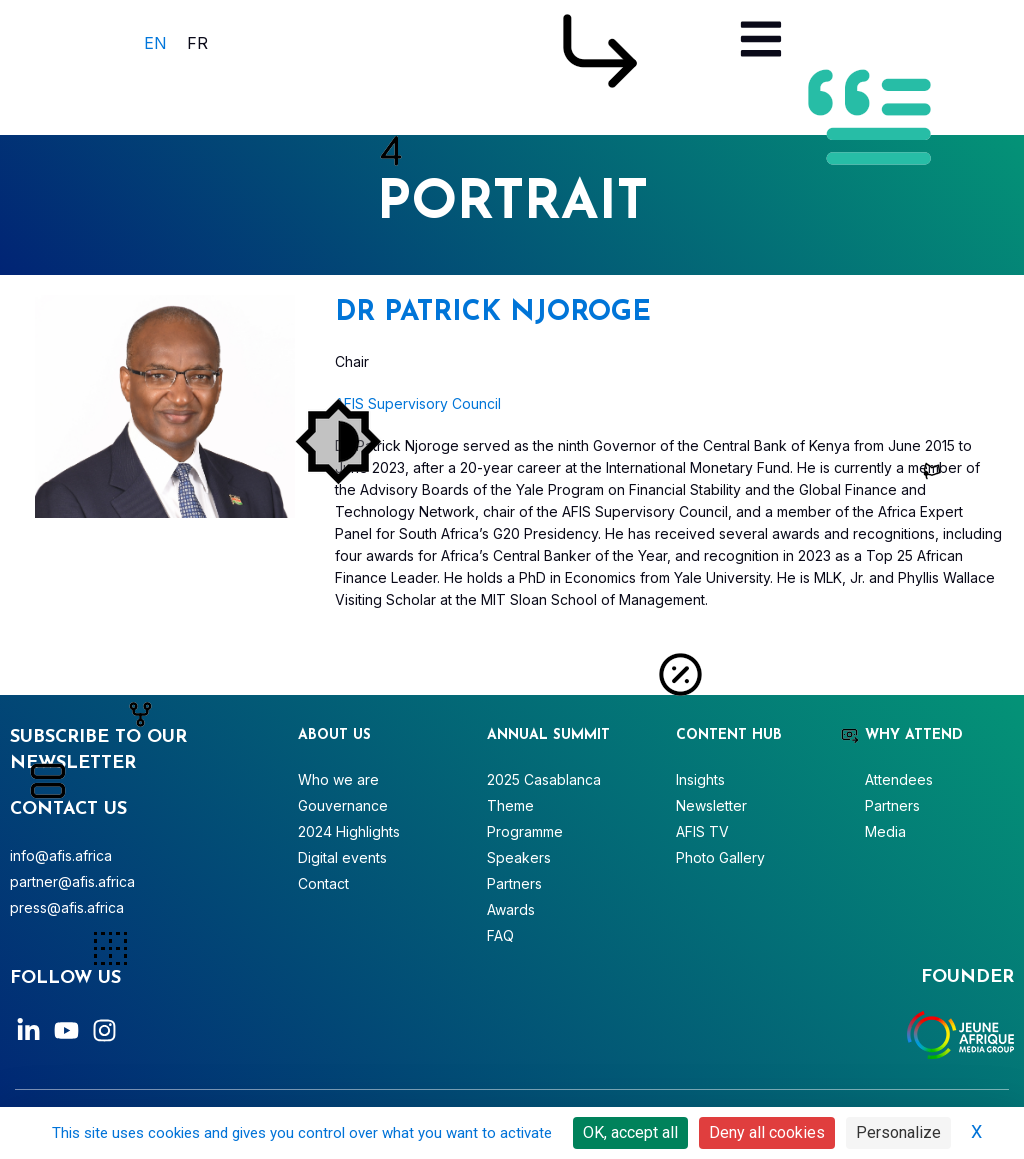  Describe the element at coordinates (110, 948) in the screenshot. I see `remove all borders from a cell or table` at that location.